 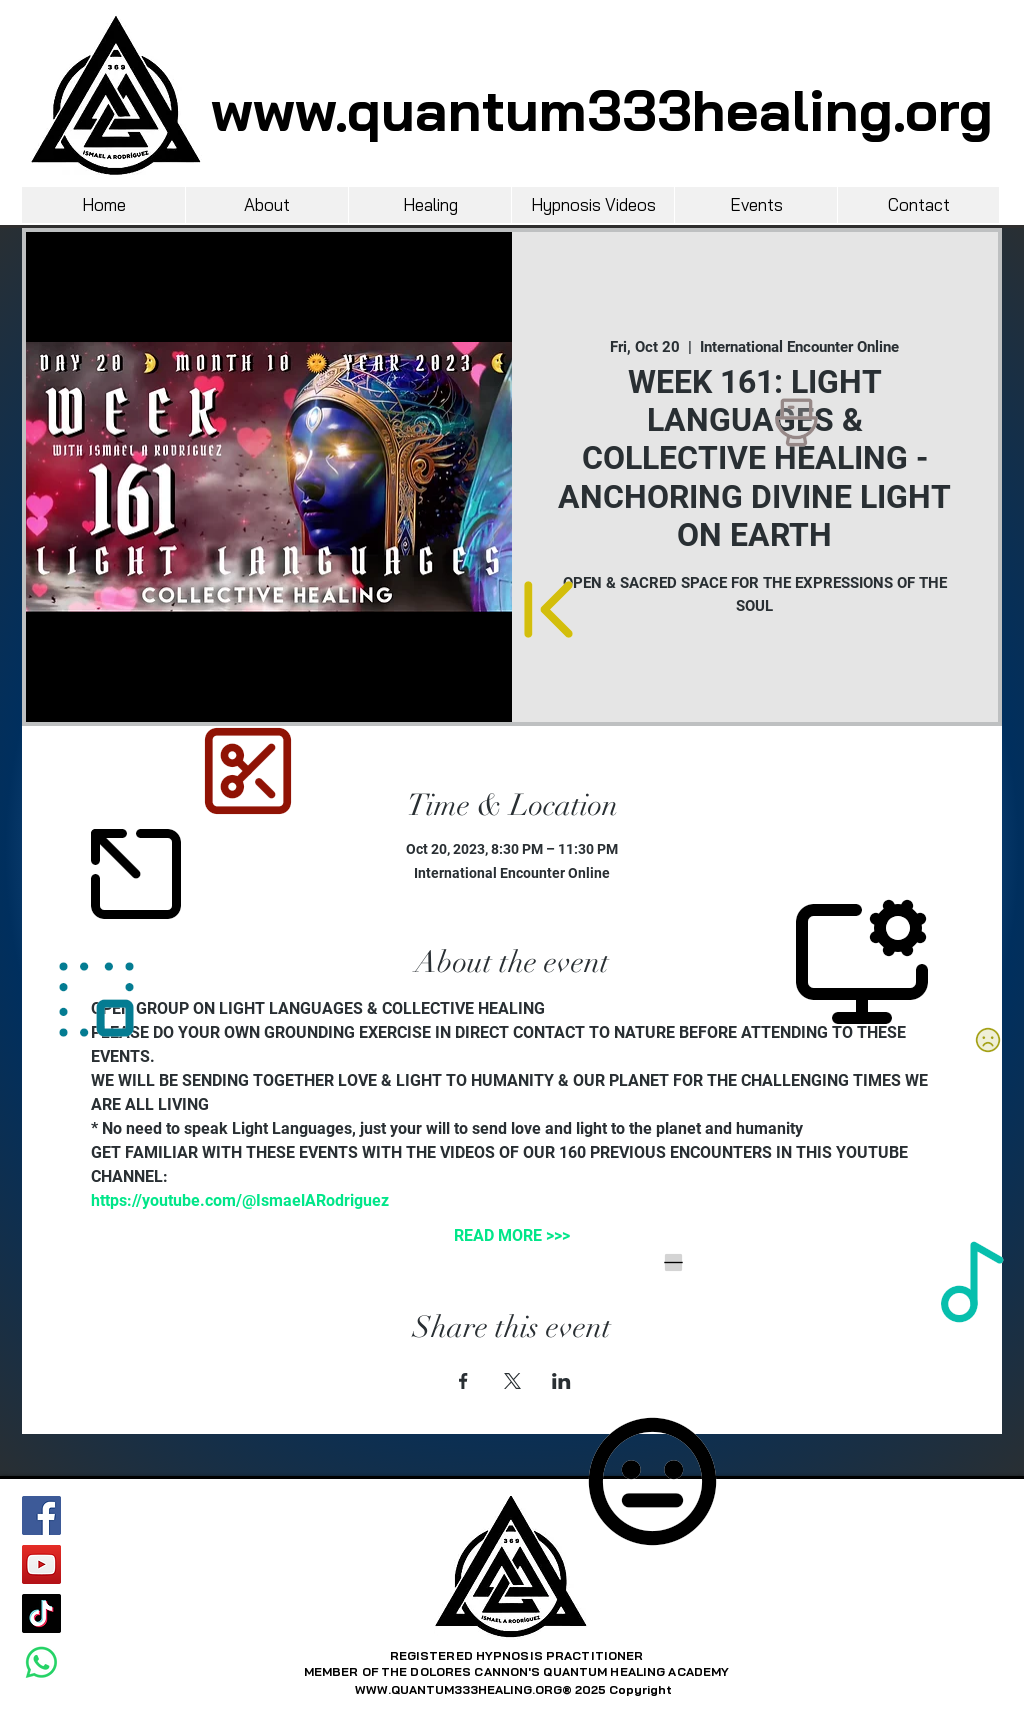 I want to click on rate your experience as neutral, so click(x=652, y=1481).